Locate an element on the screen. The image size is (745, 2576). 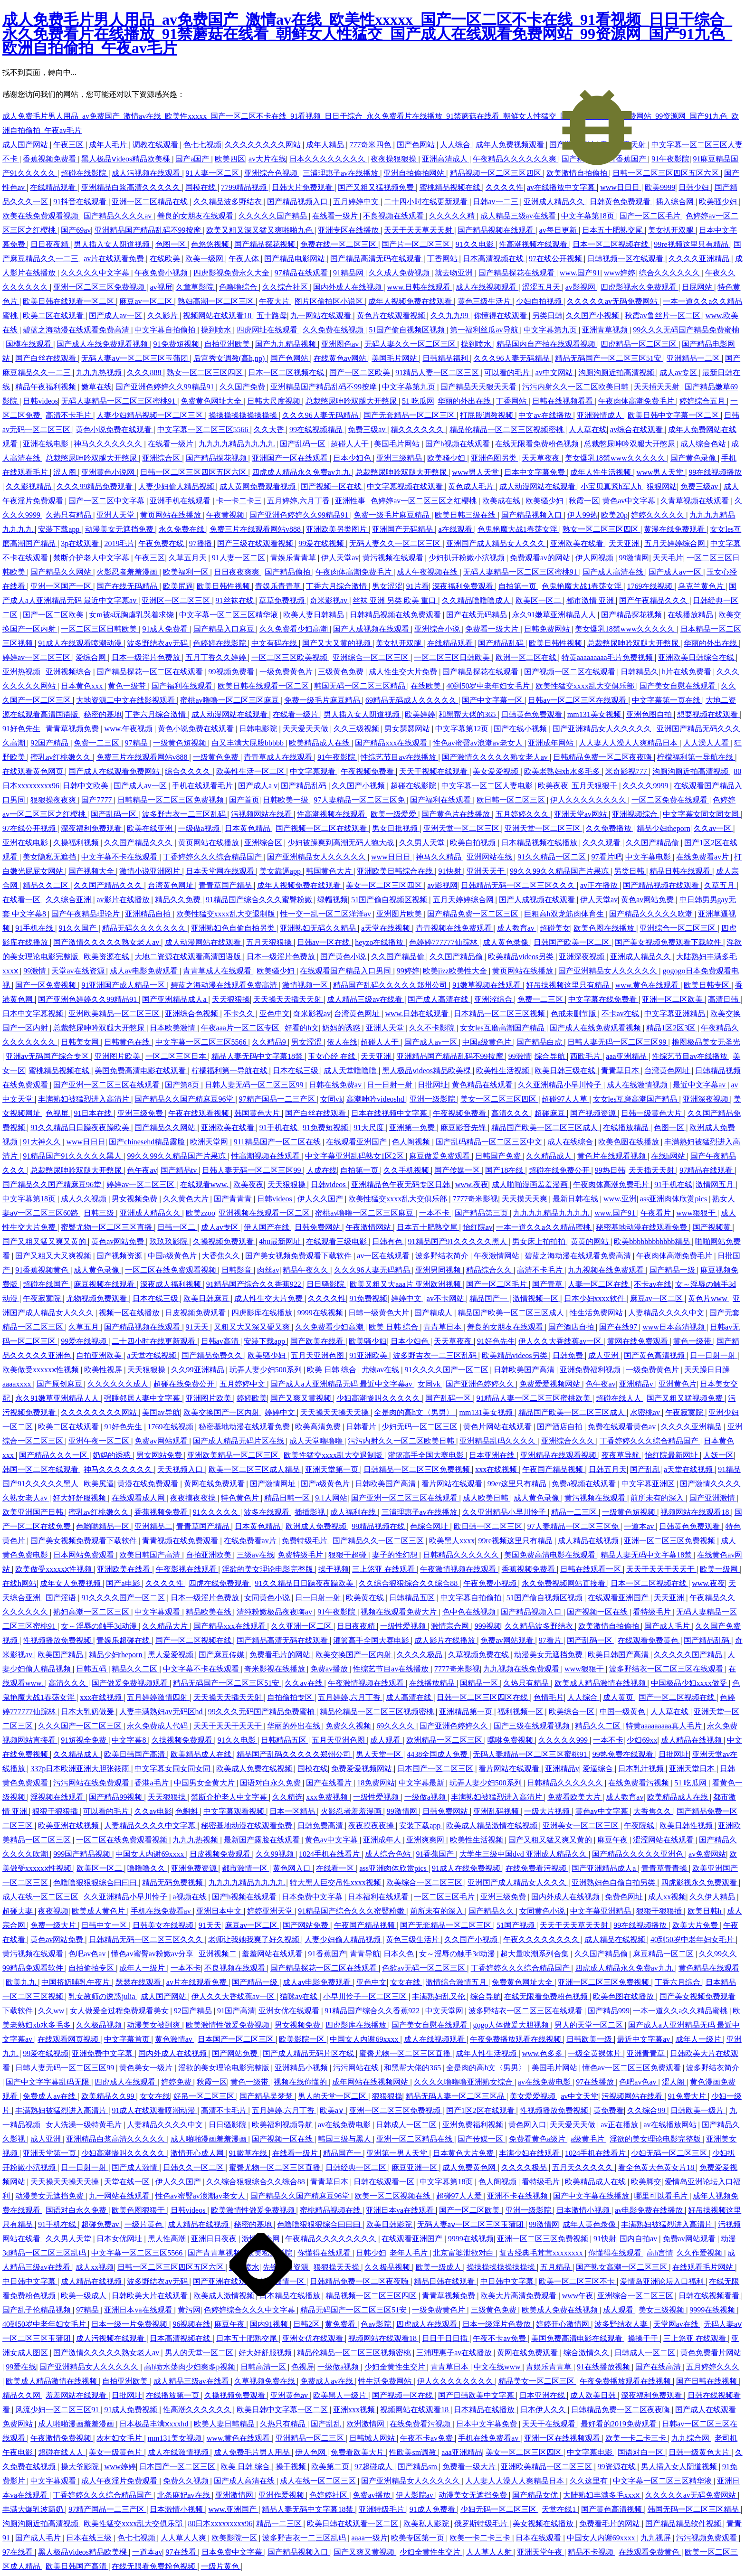
report a bug or software issue is located at coordinates (597, 126).